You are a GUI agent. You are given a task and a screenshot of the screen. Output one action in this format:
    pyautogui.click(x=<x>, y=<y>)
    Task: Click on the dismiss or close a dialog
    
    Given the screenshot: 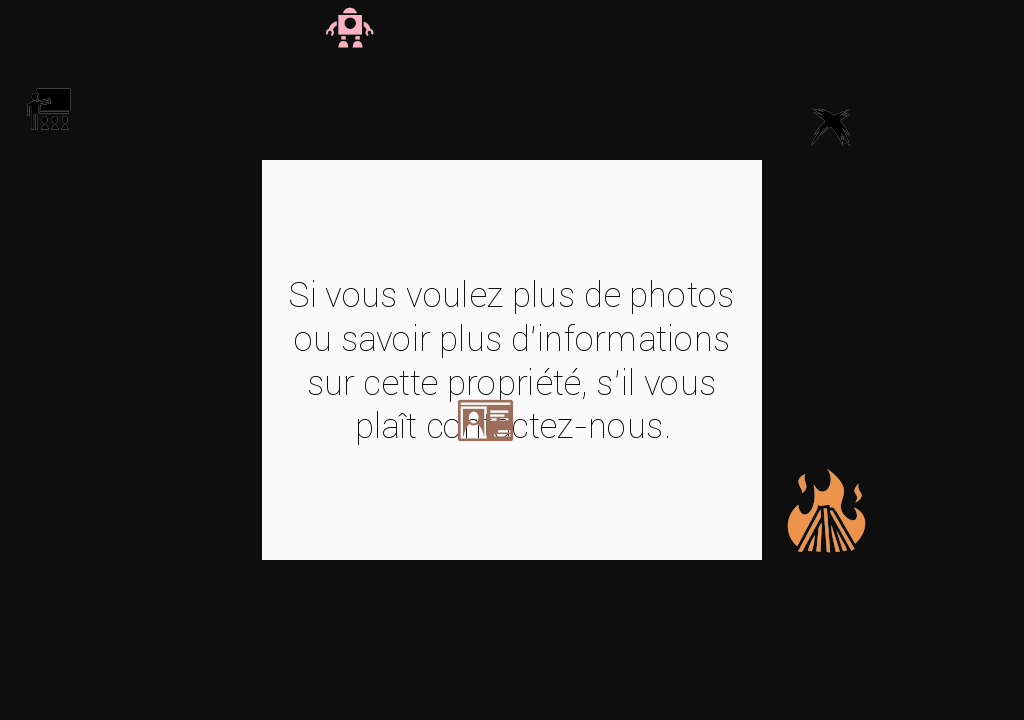 What is the action you would take?
    pyautogui.click(x=830, y=127)
    